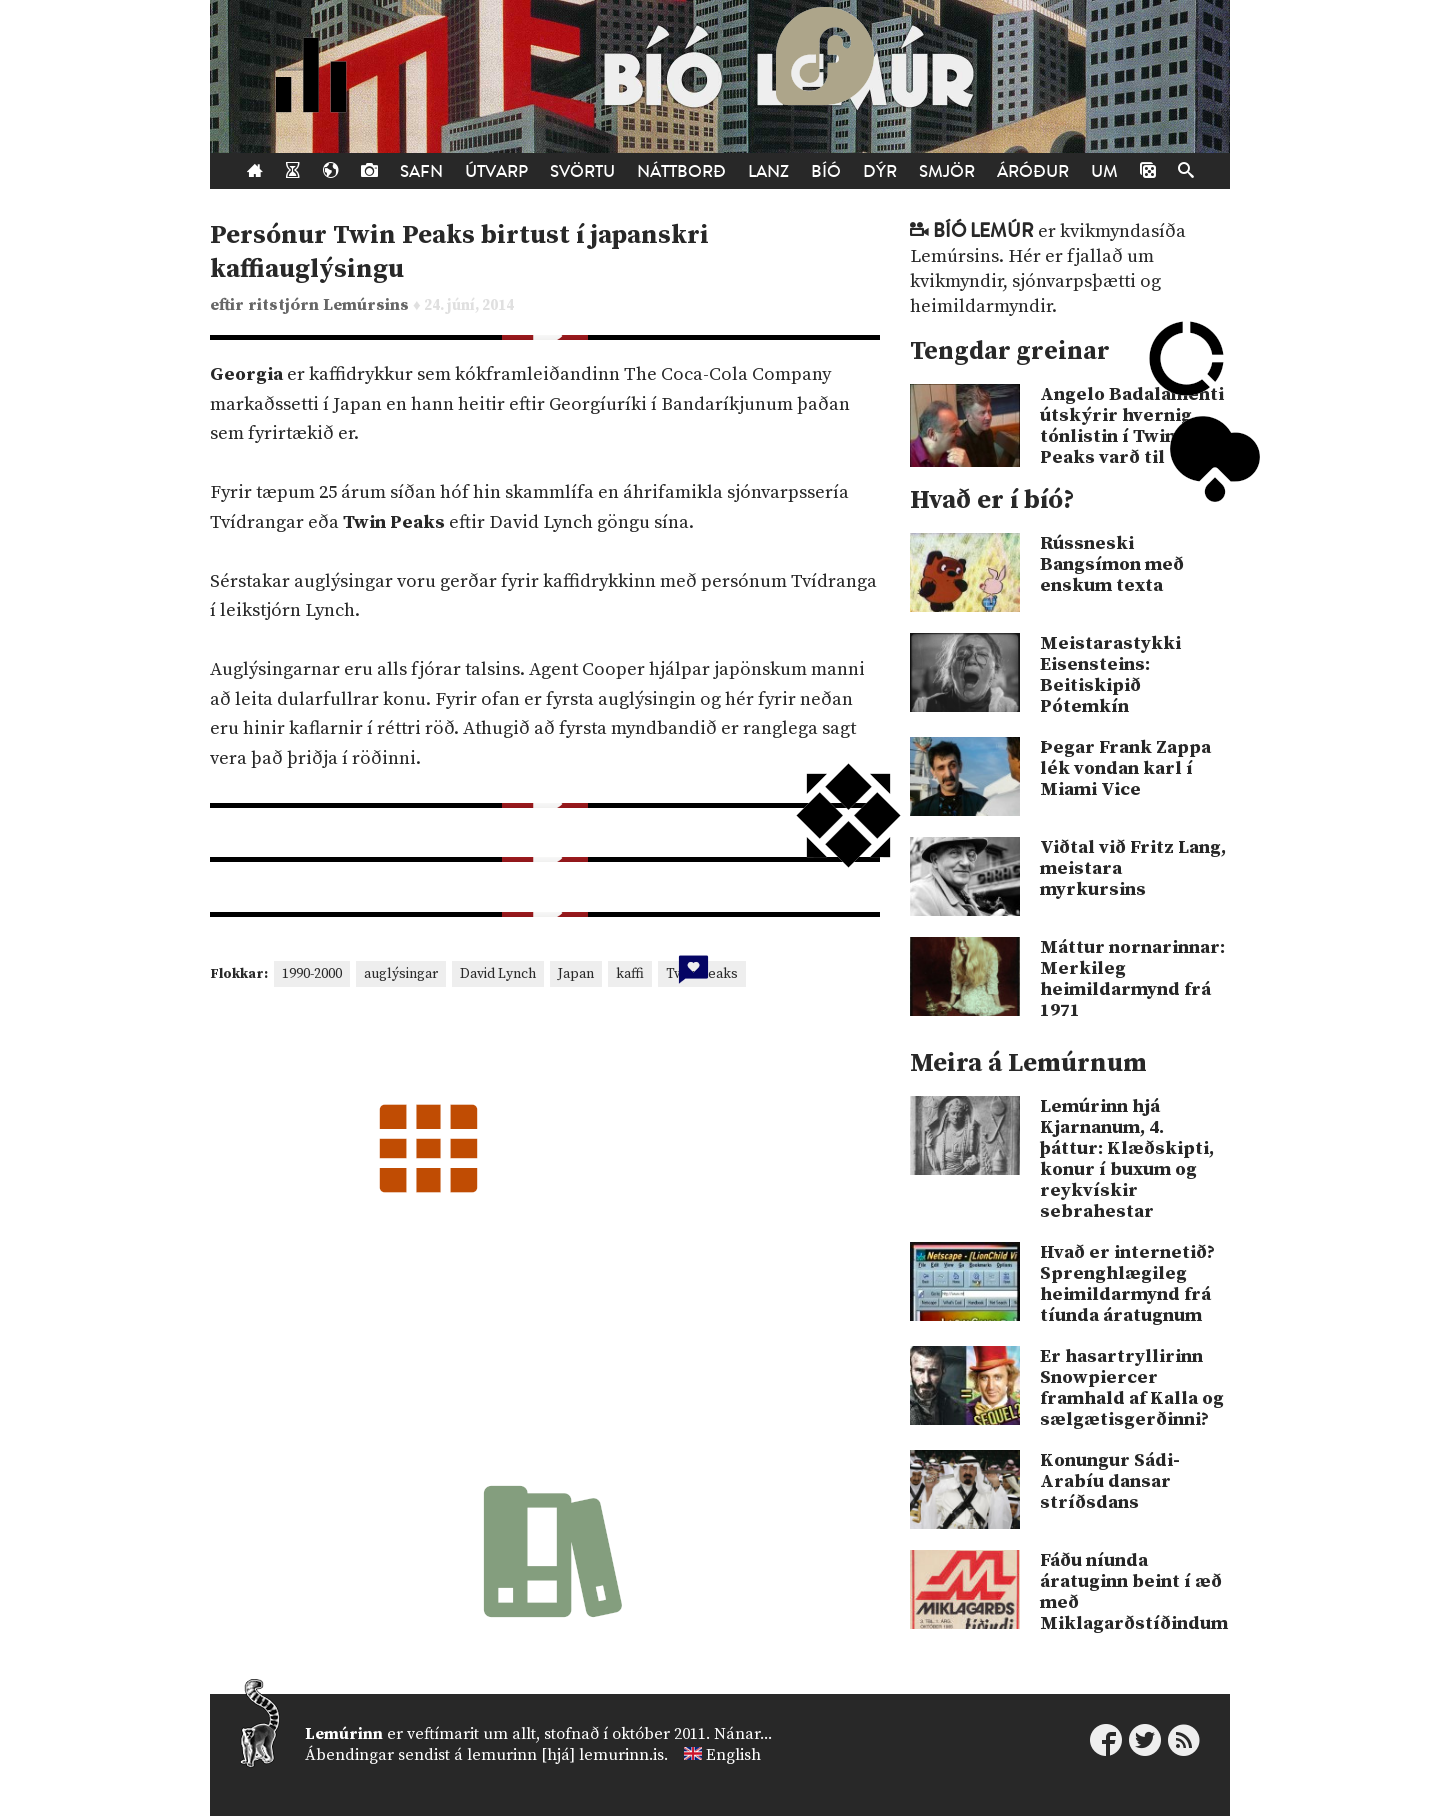 This screenshot has height=1816, width=1440. I want to click on view liked or favorited messages, so click(693, 968).